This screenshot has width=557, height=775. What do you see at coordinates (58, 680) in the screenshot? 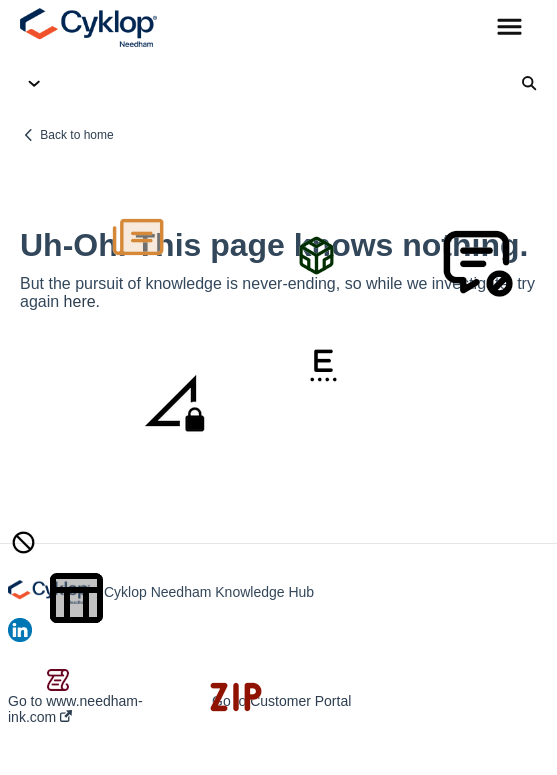
I see `view activity log or history` at bounding box center [58, 680].